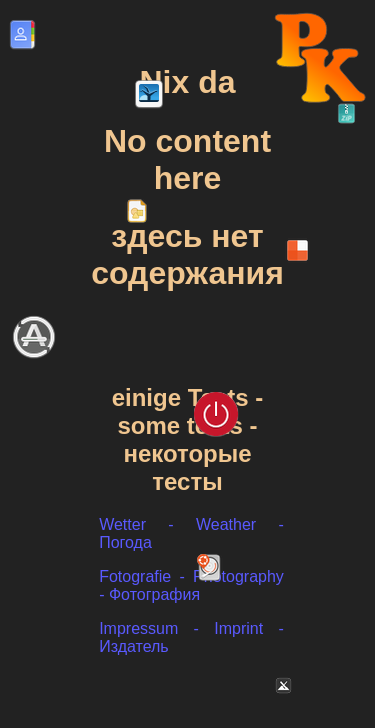 The height and width of the screenshot is (728, 375). What do you see at coordinates (149, 94) in the screenshot?
I see `open Shotwell photo manager` at bounding box center [149, 94].